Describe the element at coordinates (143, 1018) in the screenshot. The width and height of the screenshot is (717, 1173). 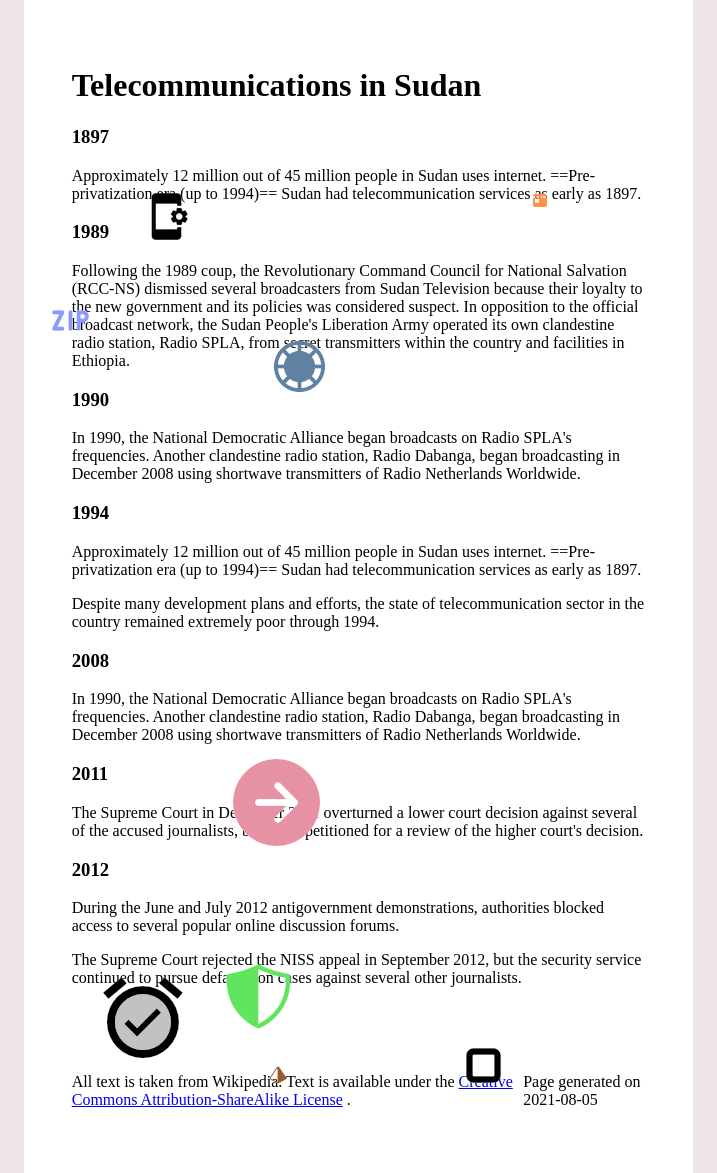
I see `alarm is set and active` at that location.